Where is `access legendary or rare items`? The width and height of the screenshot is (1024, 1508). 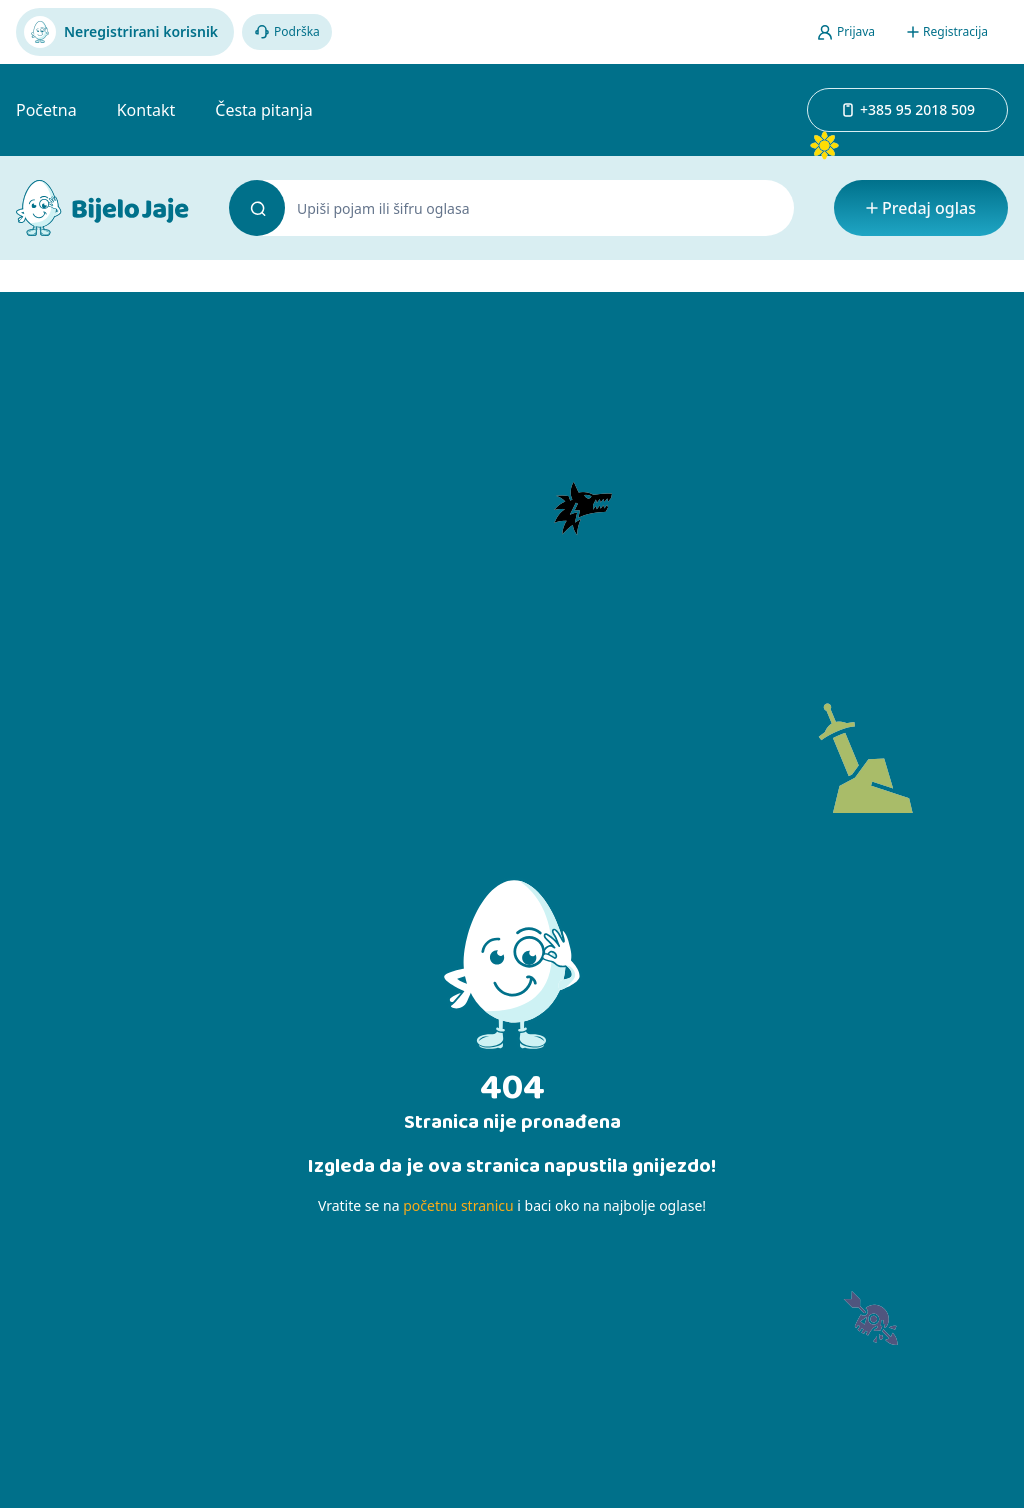 access legendary or rare items is located at coordinates (863, 758).